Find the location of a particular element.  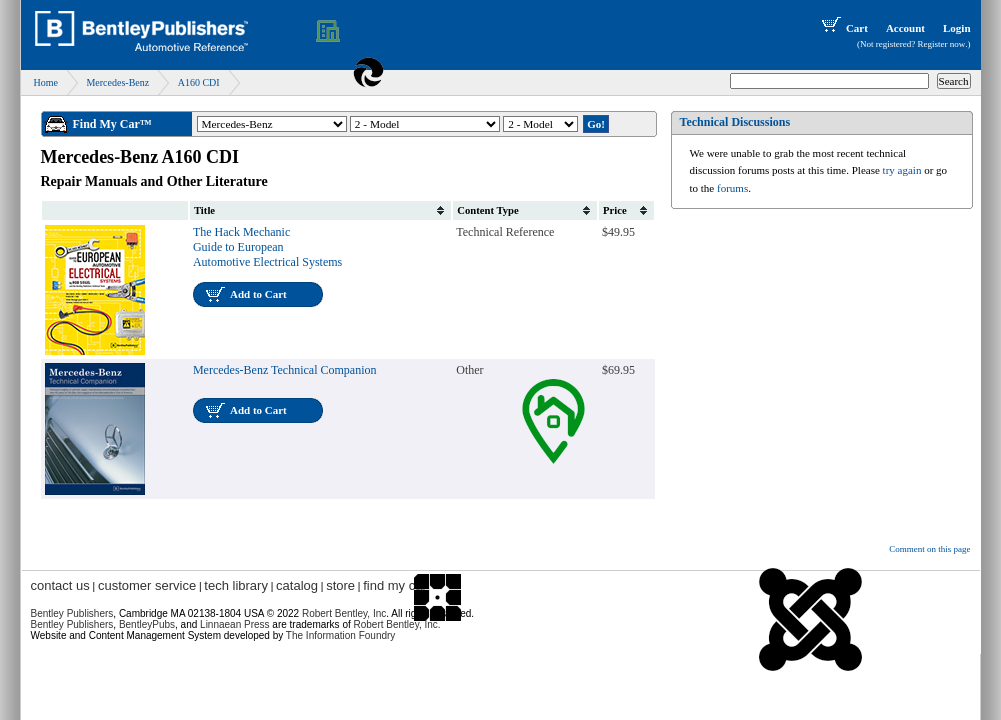

open microsoft edge browser is located at coordinates (368, 72).